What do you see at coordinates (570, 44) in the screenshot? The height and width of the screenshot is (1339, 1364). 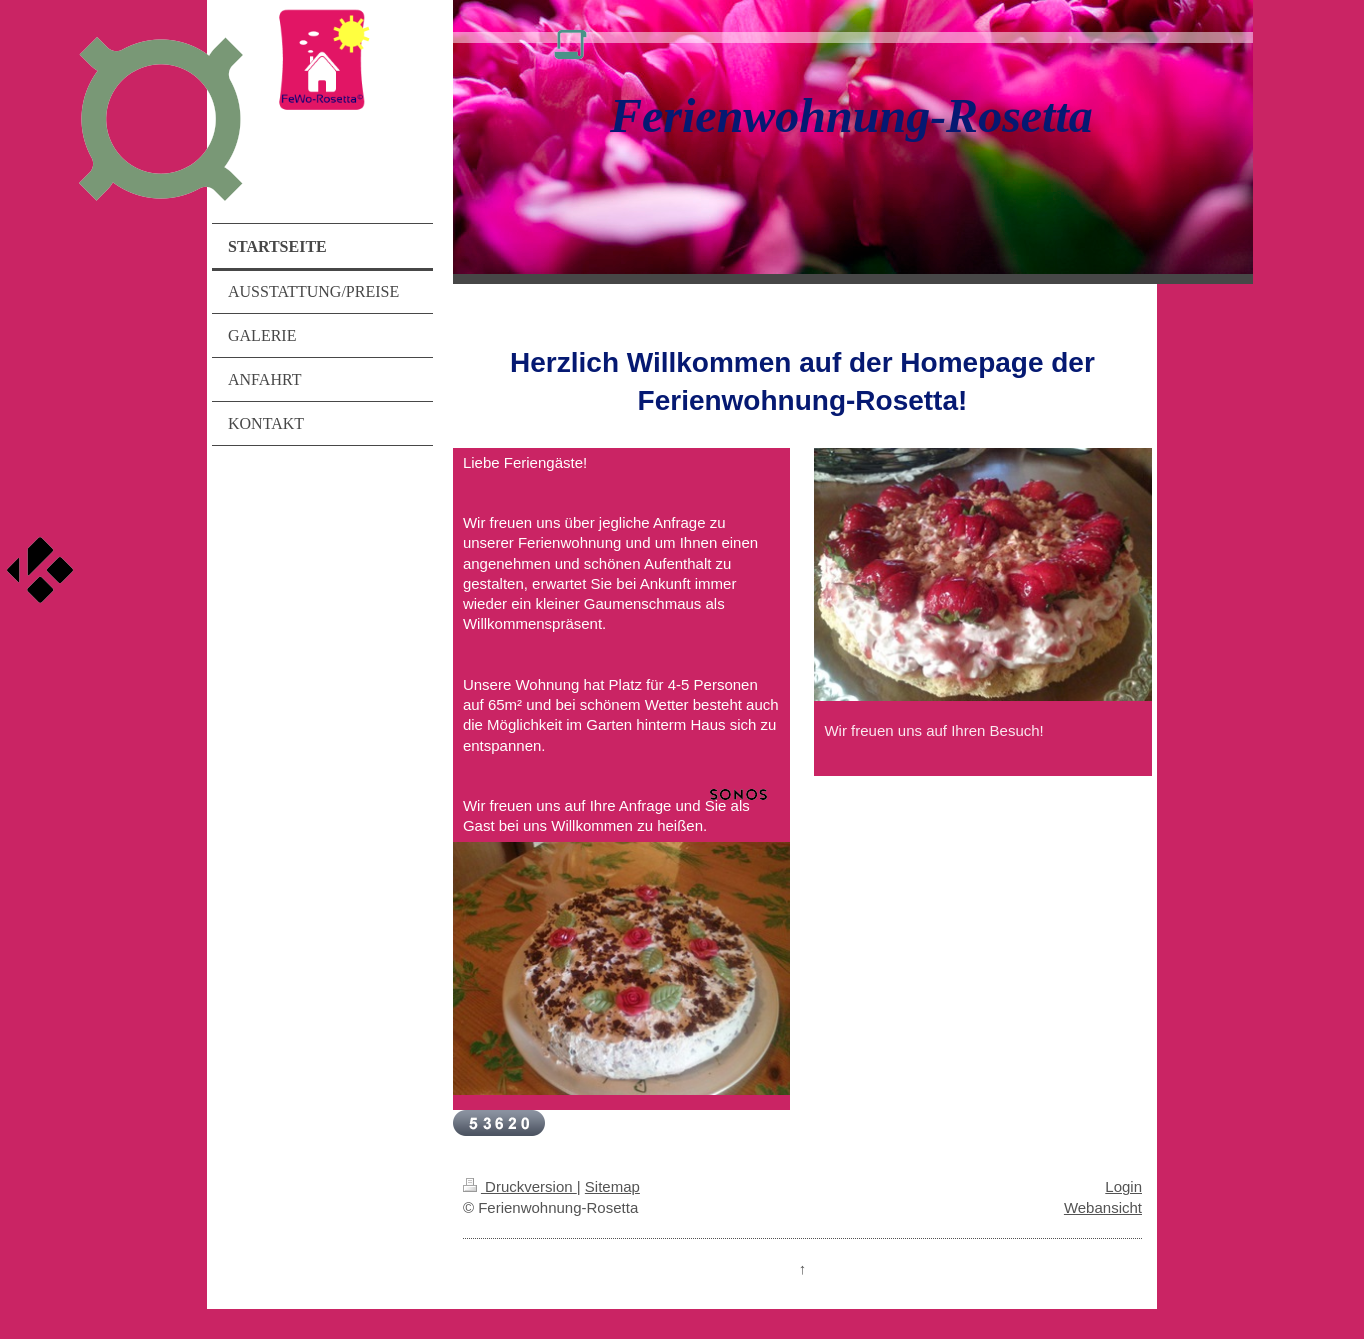 I see `view document or paper file` at bounding box center [570, 44].